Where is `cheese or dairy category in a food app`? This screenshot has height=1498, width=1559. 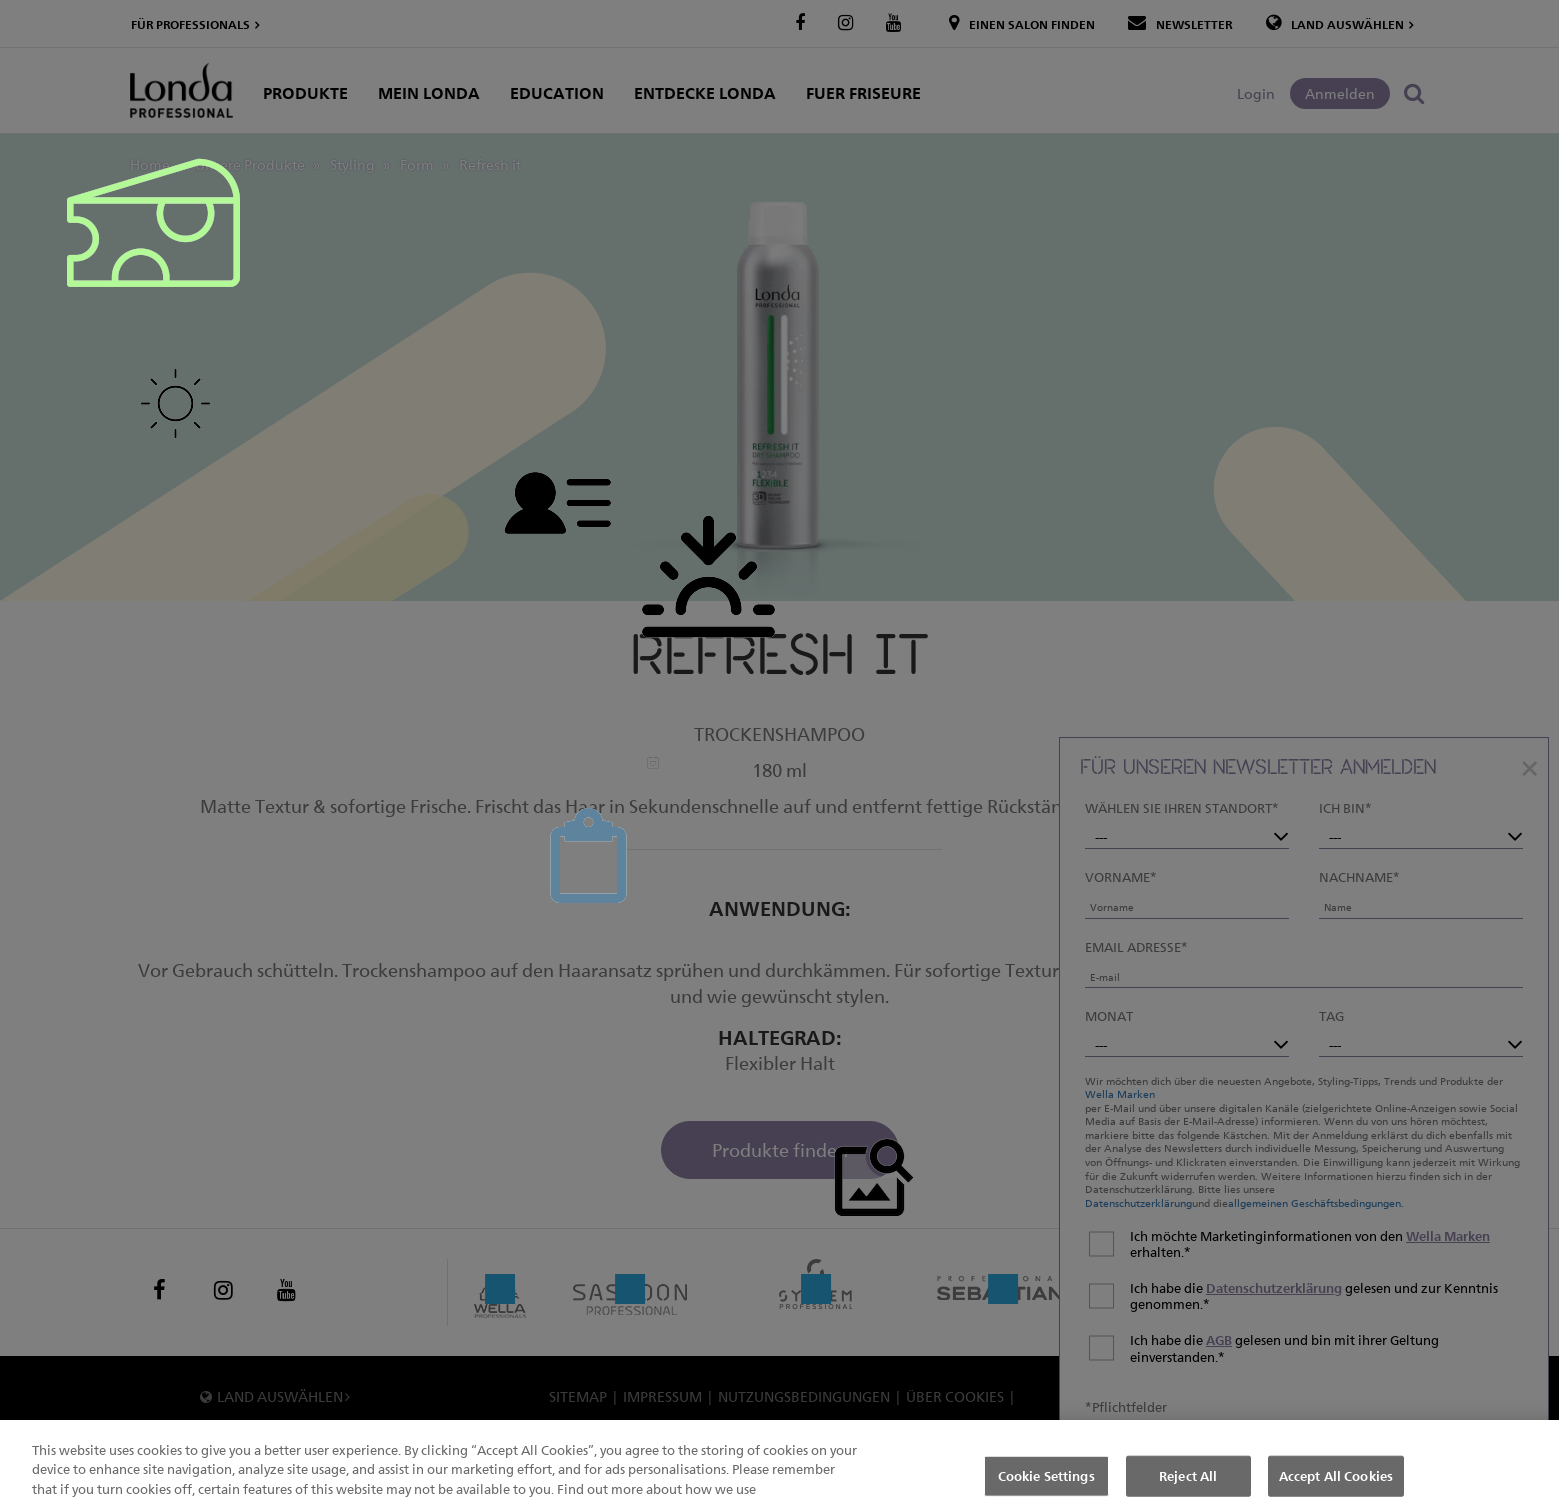 cheese or dairy category in a food app is located at coordinates (153, 232).